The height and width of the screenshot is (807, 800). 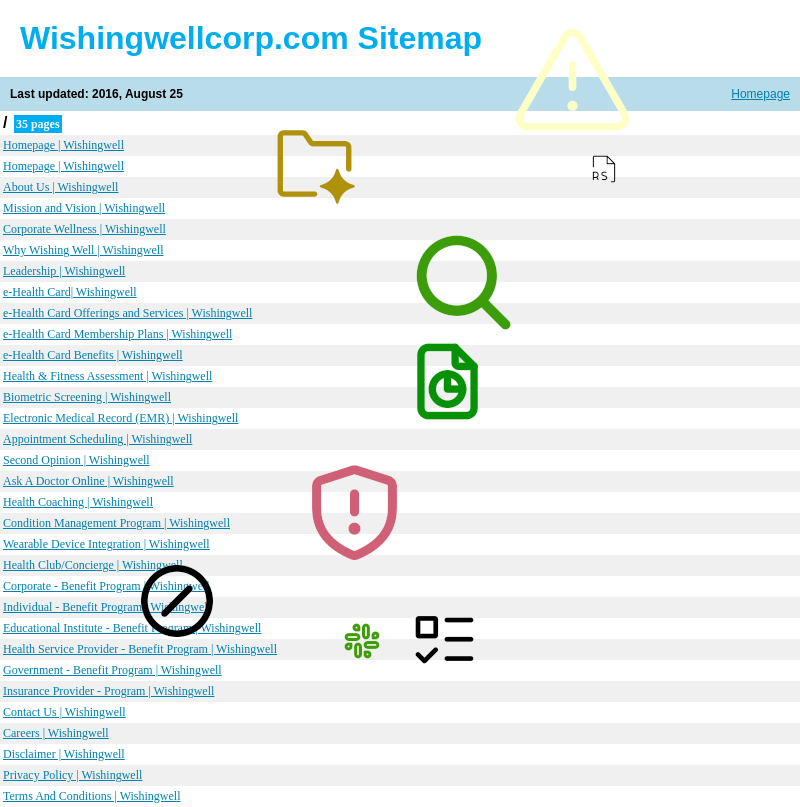 I want to click on search for content or items, so click(x=463, y=282).